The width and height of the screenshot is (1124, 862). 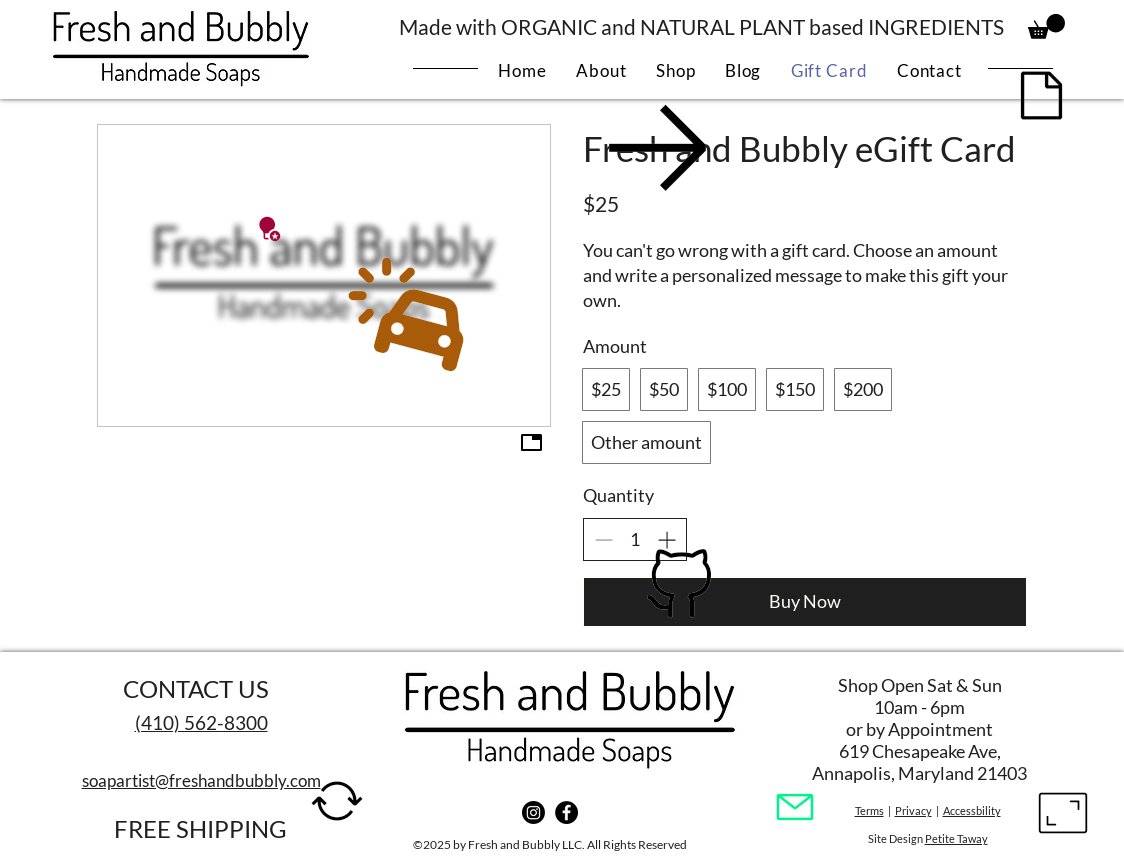 I want to click on enter fullscreen mode, so click(x=1063, y=813).